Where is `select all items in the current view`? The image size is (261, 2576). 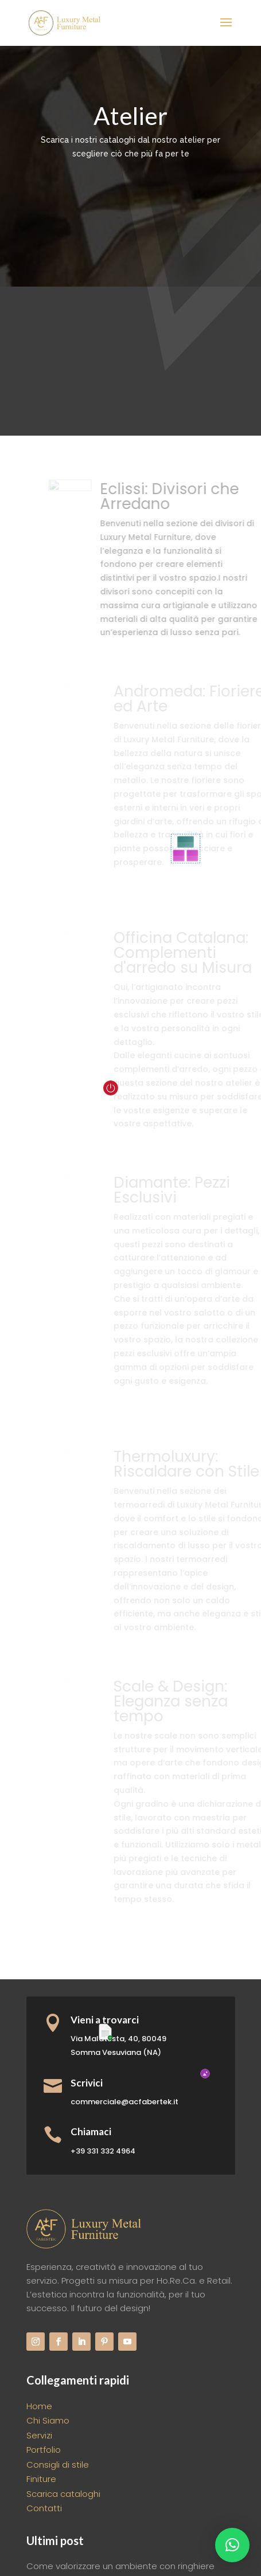 select all items in the current view is located at coordinates (185, 848).